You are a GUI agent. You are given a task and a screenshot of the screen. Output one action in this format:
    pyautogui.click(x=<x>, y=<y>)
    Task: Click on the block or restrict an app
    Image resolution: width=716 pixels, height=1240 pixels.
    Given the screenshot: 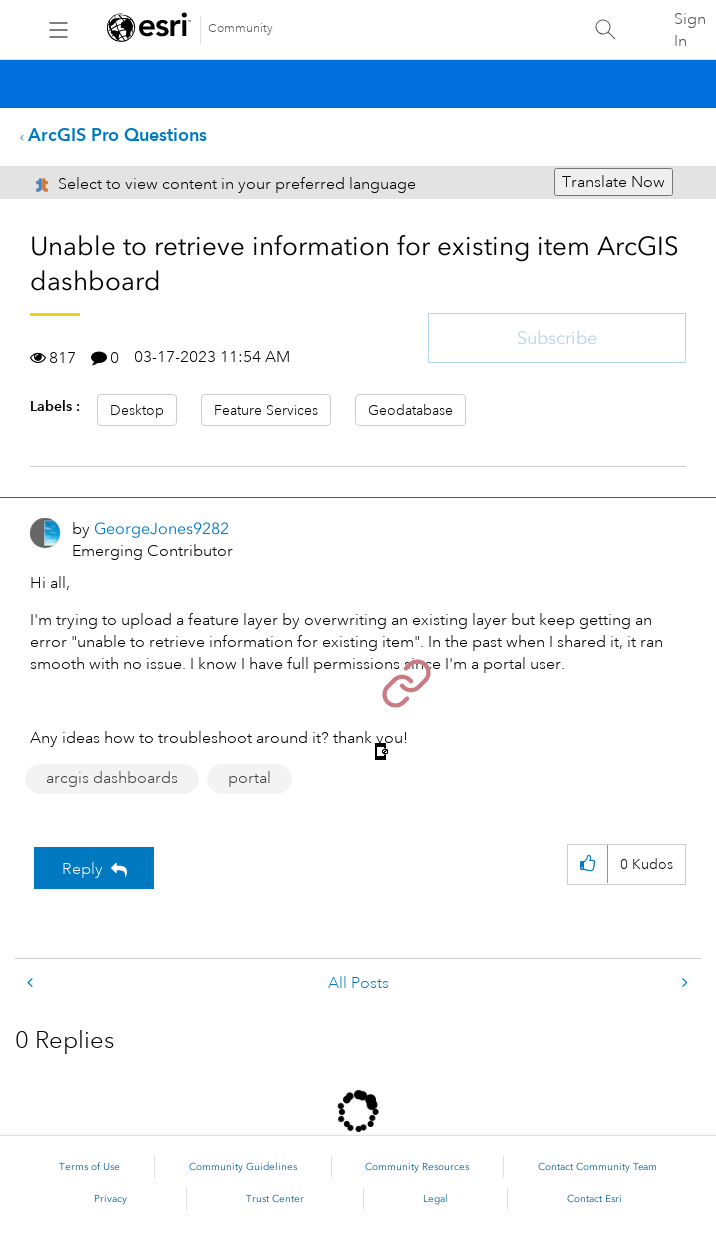 What is the action you would take?
    pyautogui.click(x=380, y=751)
    